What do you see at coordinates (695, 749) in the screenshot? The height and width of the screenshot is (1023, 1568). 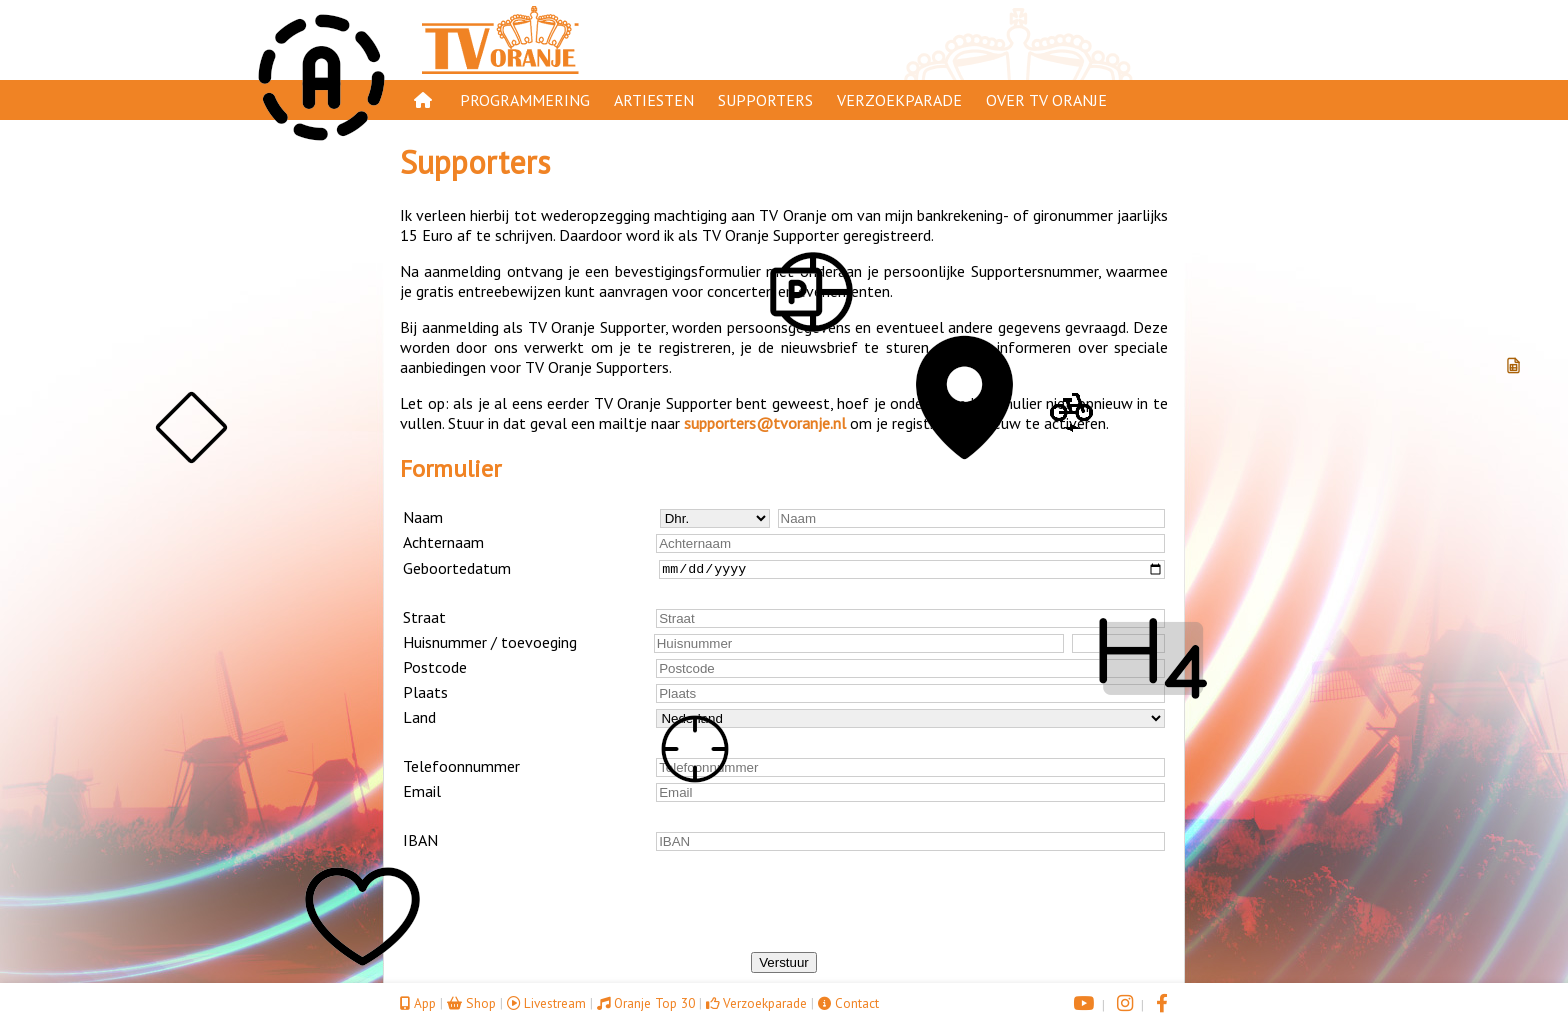 I see `center map on current location` at bounding box center [695, 749].